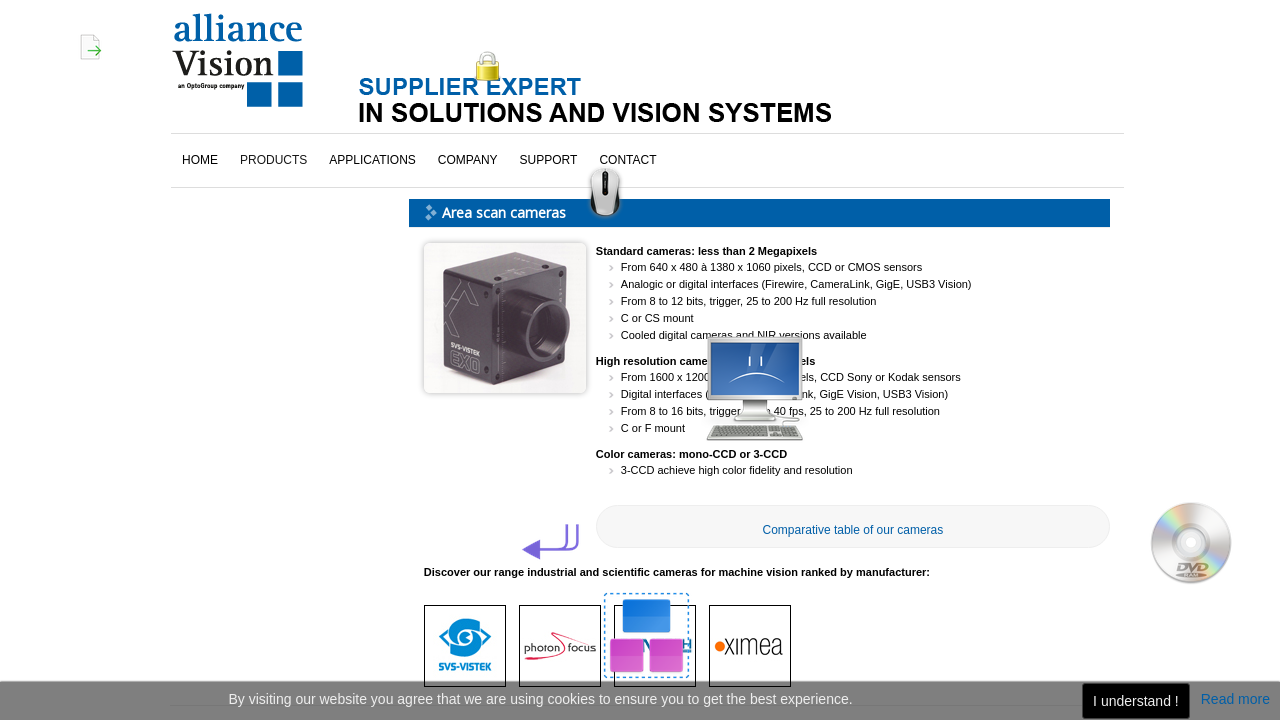 This screenshot has width=1280, height=720. I want to click on indicates content or settings are locked, so click(488, 66).